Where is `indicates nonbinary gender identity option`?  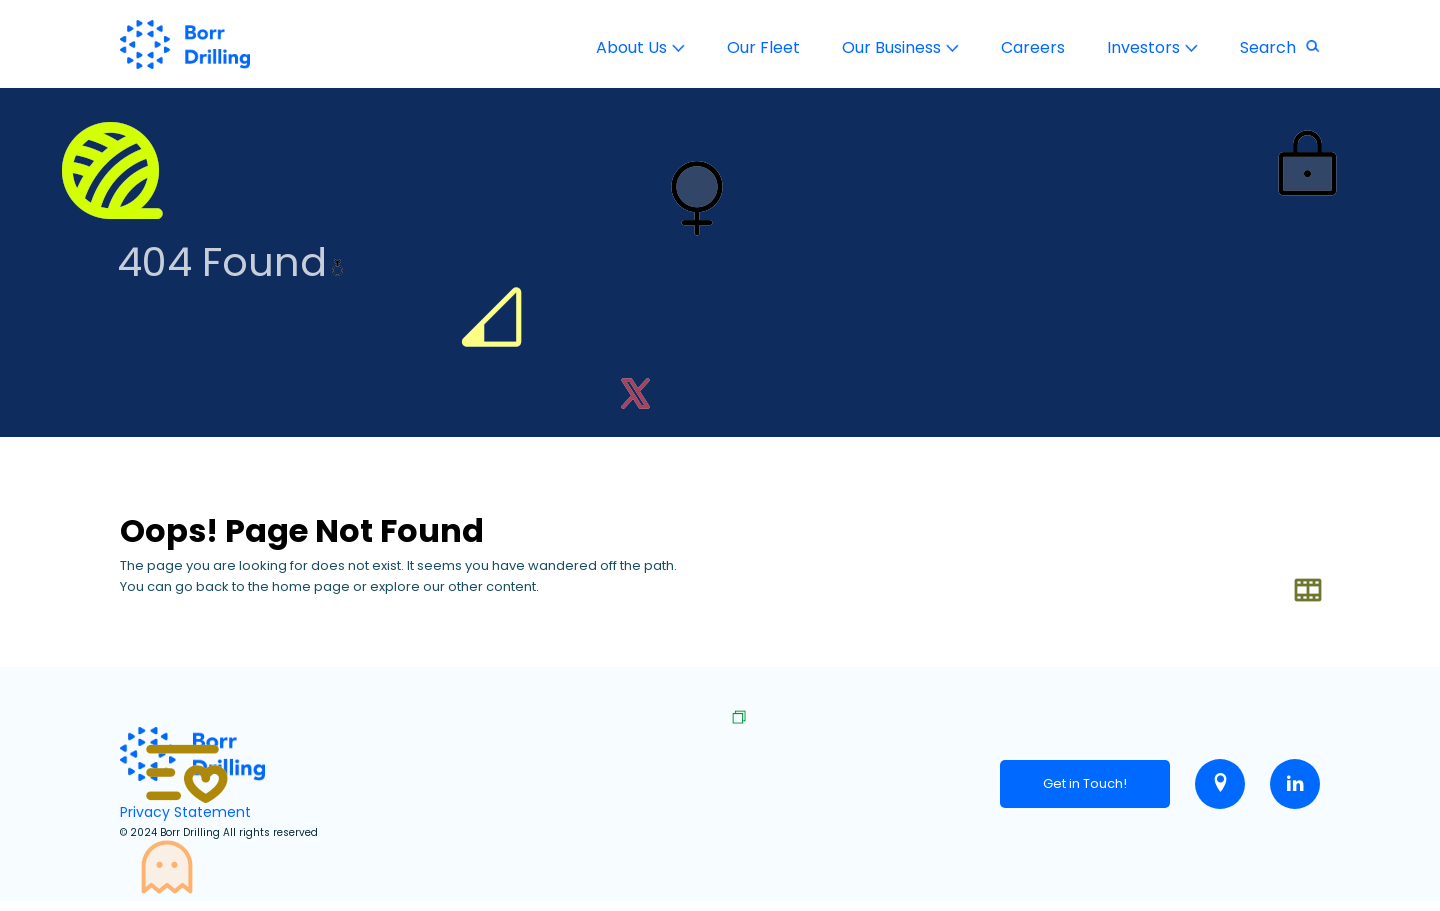
indicates nonbinary gender identity option is located at coordinates (337, 267).